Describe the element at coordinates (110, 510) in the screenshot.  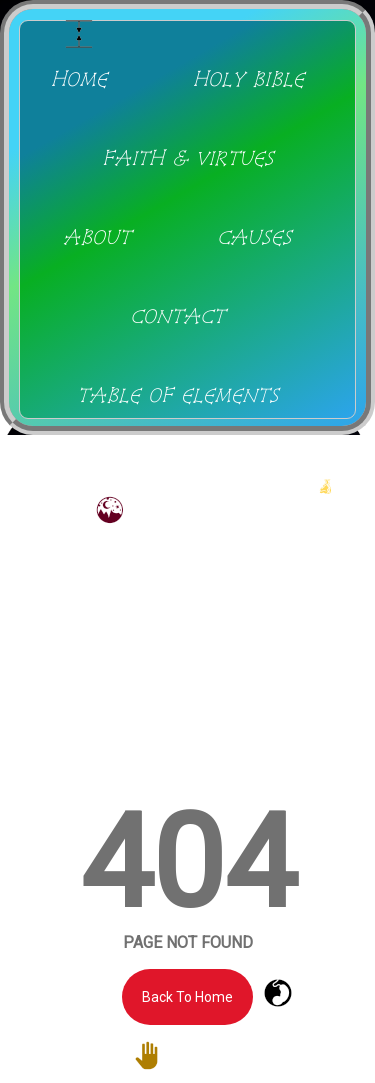
I see `toggle night mode or dark theme` at that location.